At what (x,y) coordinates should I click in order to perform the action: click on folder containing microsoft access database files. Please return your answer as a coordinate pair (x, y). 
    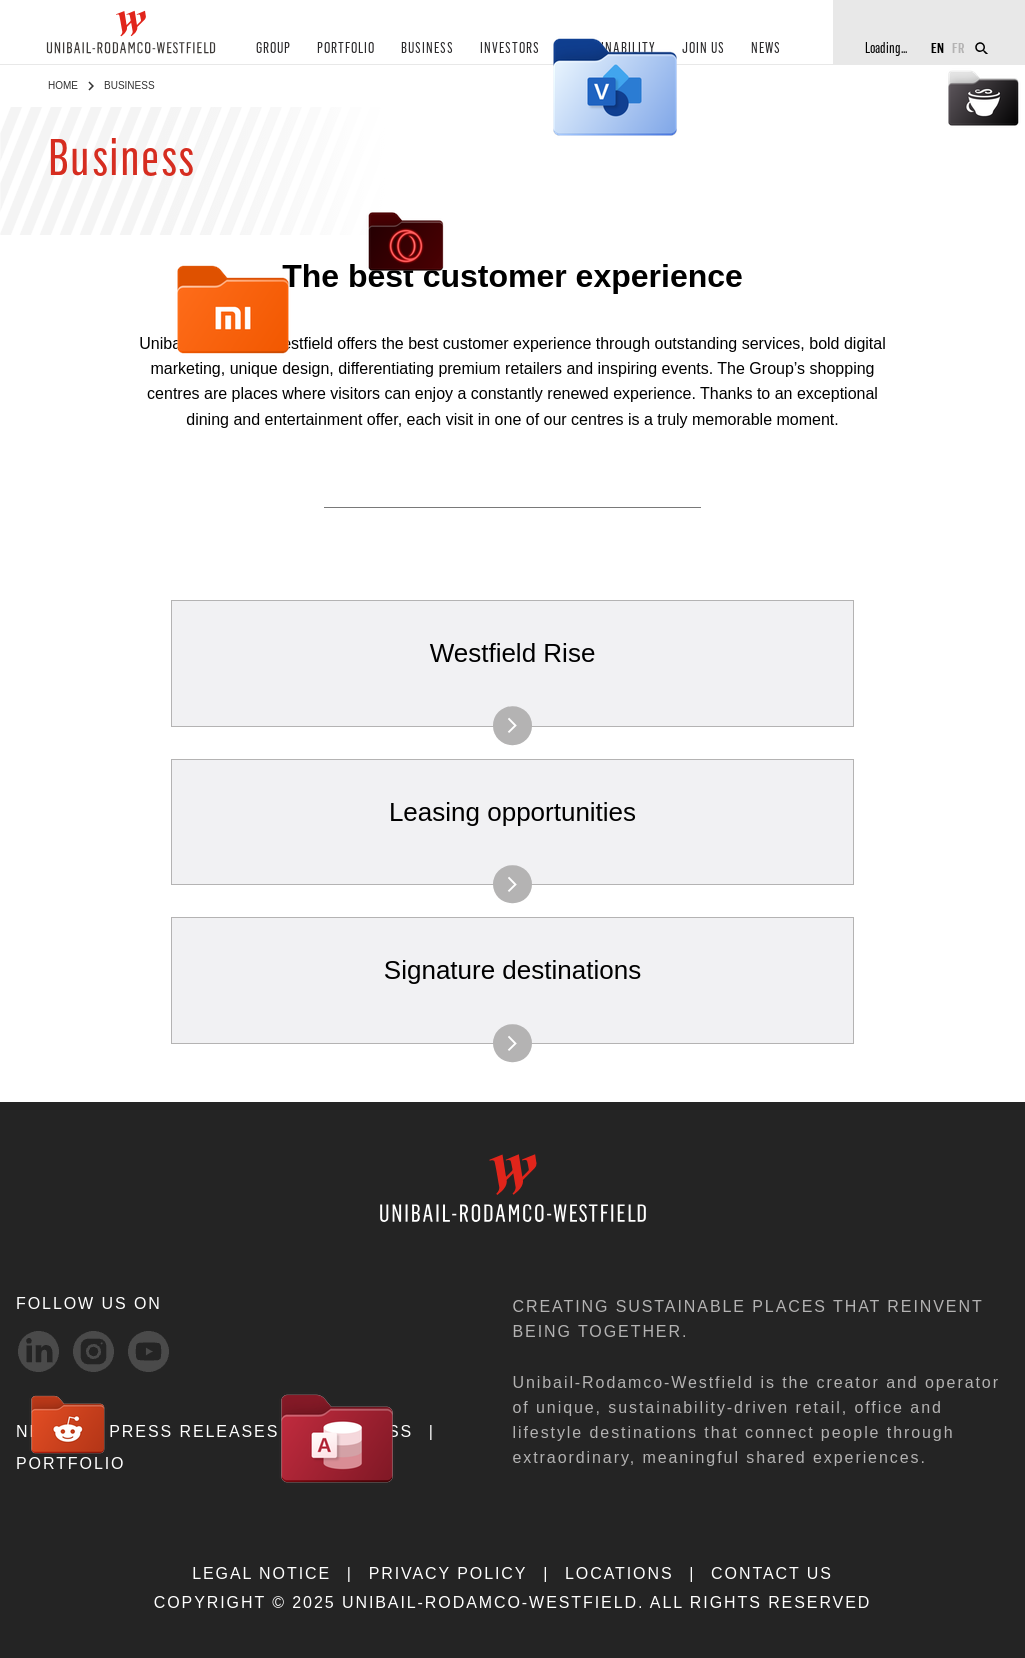
    Looking at the image, I should click on (336, 1441).